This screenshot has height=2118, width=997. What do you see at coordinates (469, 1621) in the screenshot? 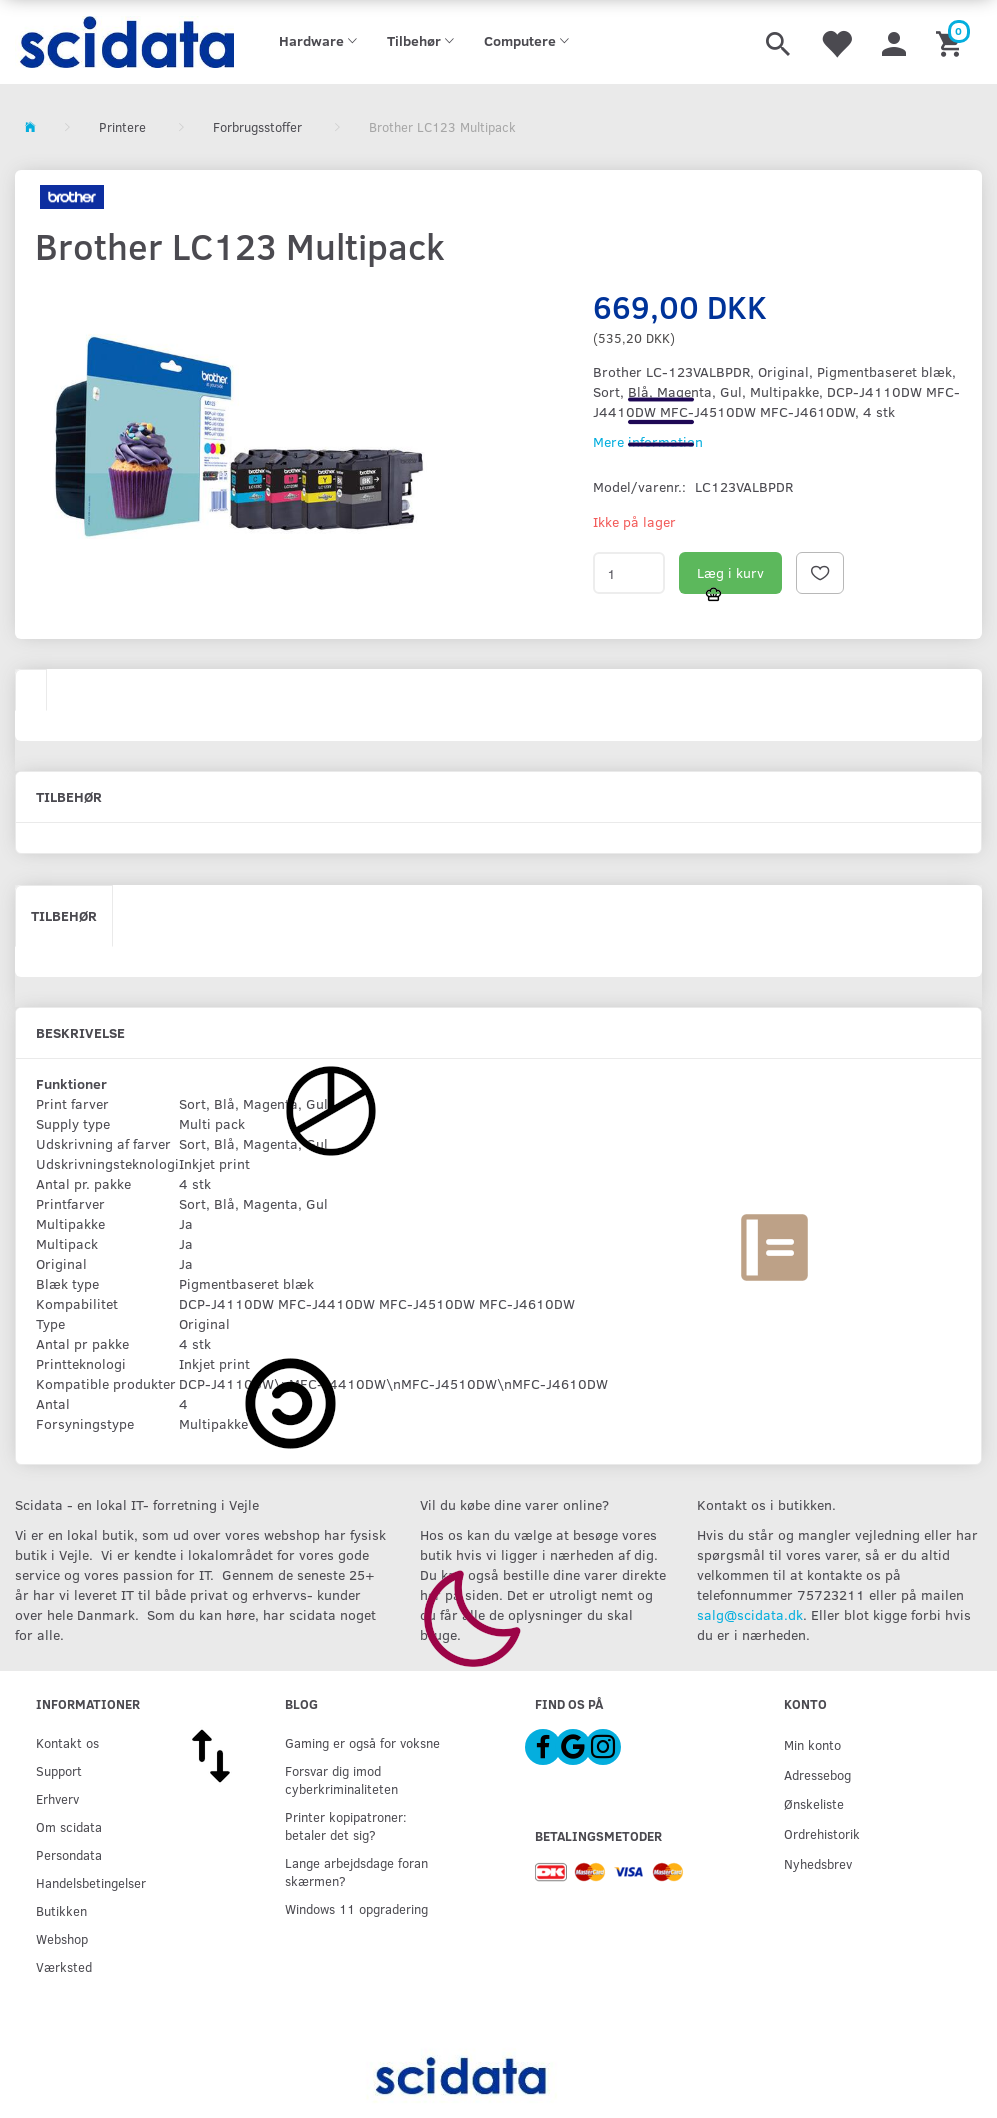
I see `toggle dark mode or night theme` at bounding box center [469, 1621].